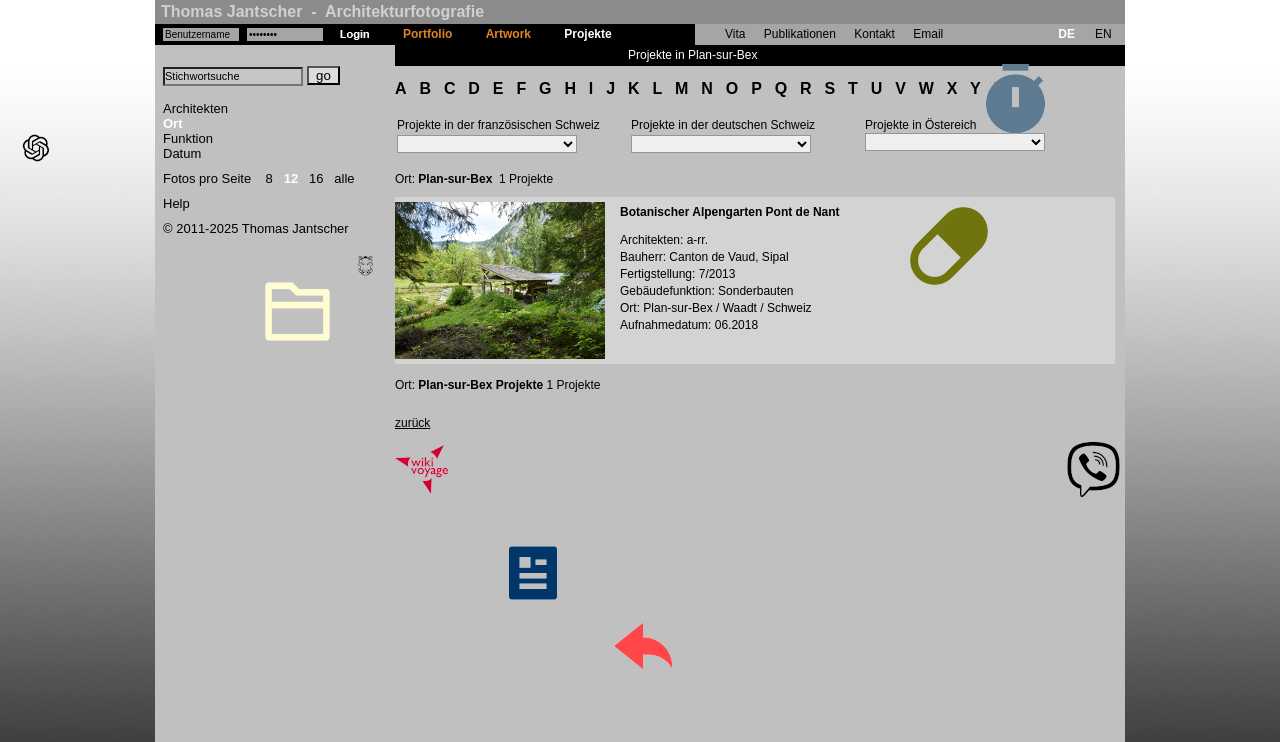 Image resolution: width=1280 pixels, height=742 pixels. I want to click on open OpenAI or ChatGPT app, so click(36, 148).